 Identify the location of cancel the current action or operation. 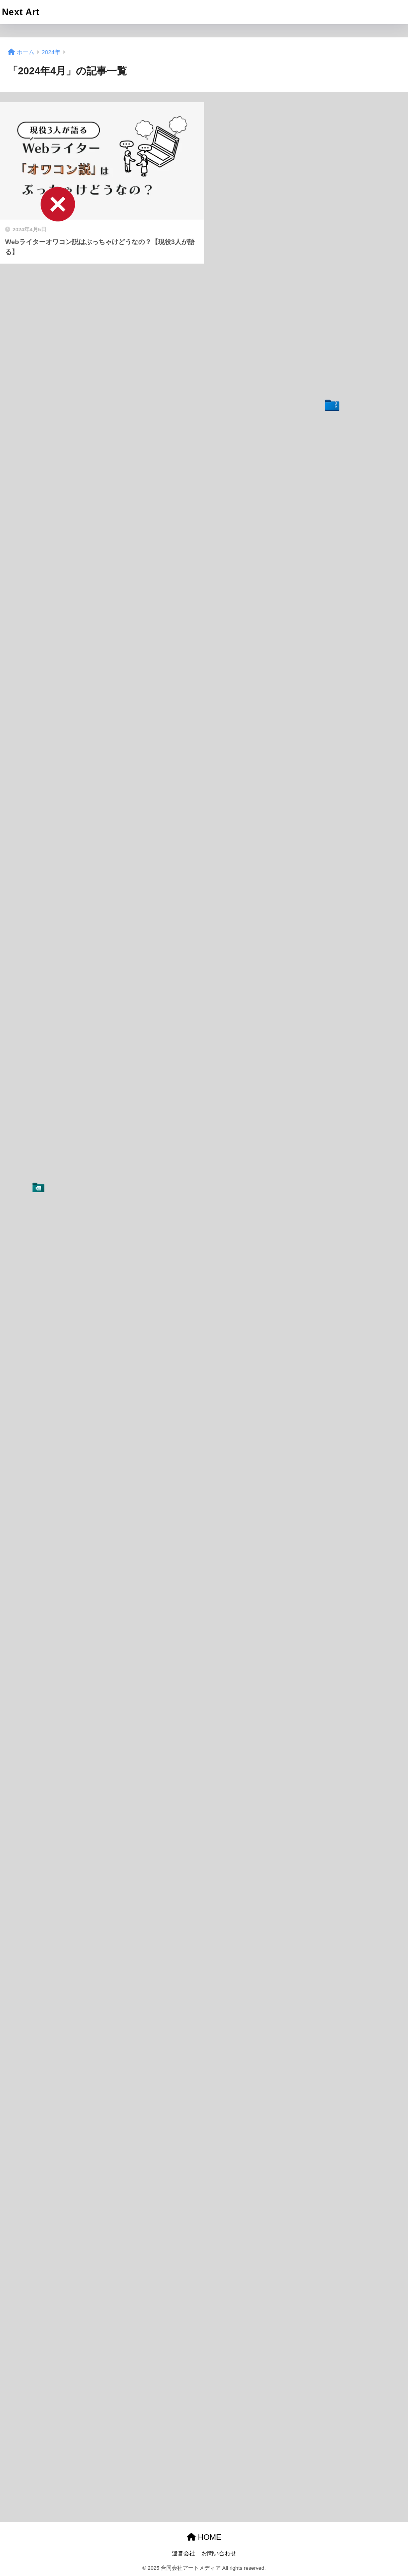
(58, 204).